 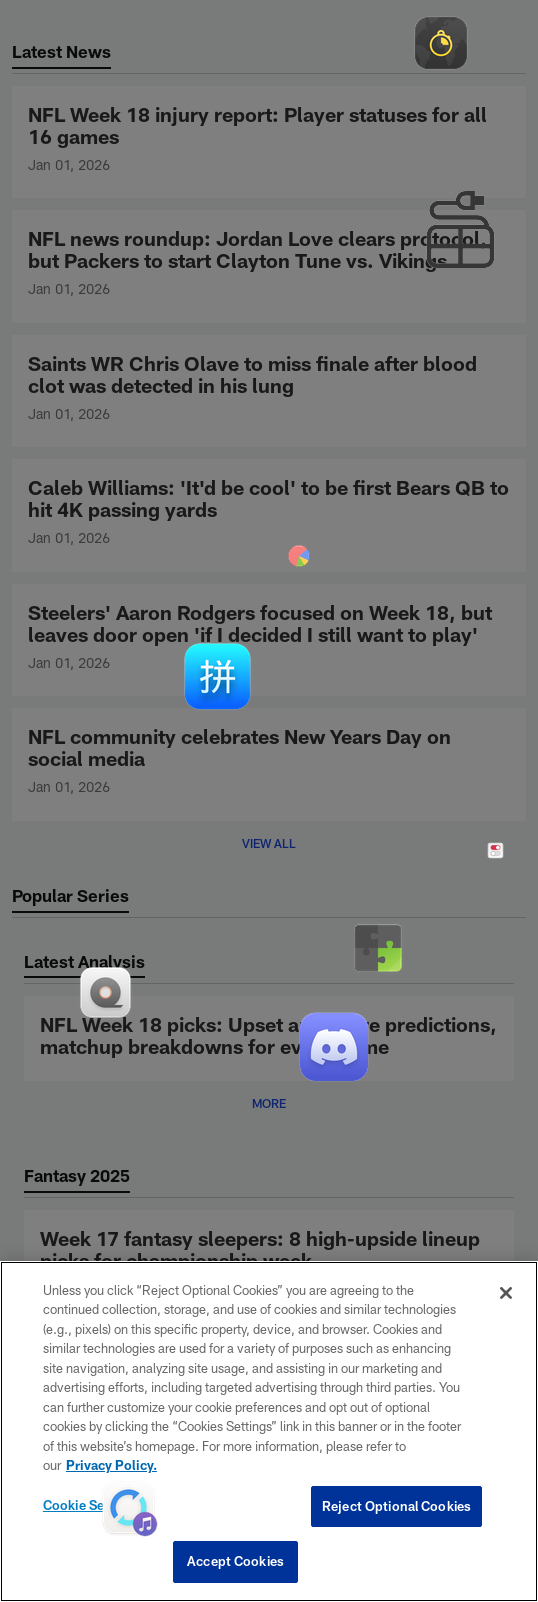 What do you see at coordinates (128, 1507) in the screenshot?
I see `convert audio or video files to different formats` at bounding box center [128, 1507].